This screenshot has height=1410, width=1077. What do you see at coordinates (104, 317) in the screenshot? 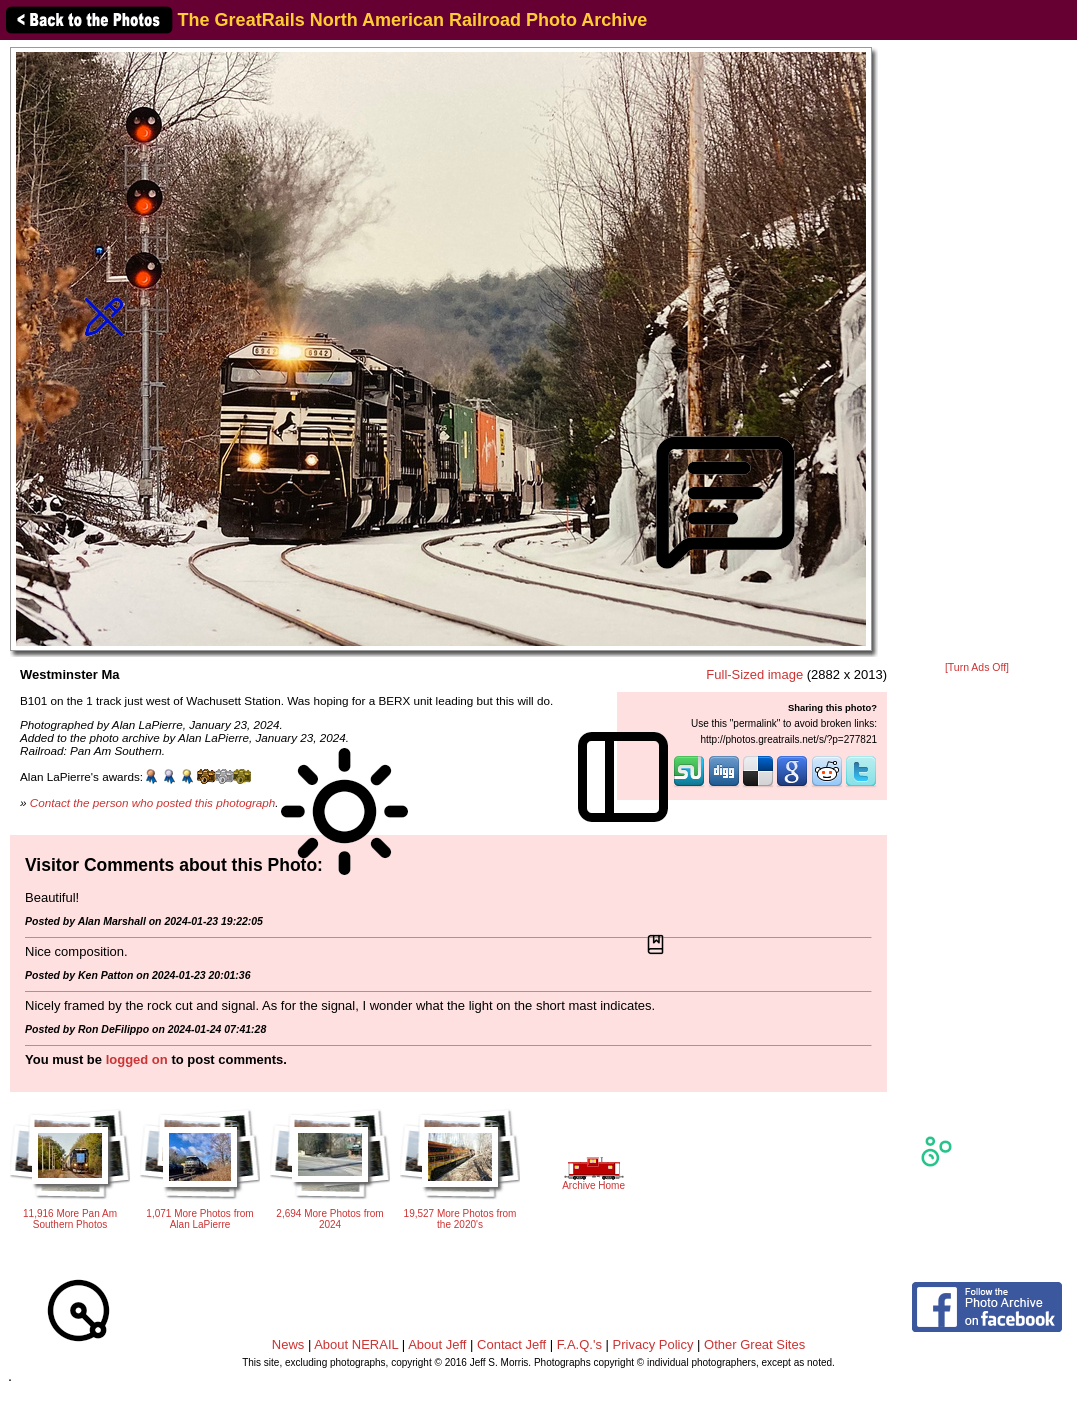
I see `editing is disabled` at bounding box center [104, 317].